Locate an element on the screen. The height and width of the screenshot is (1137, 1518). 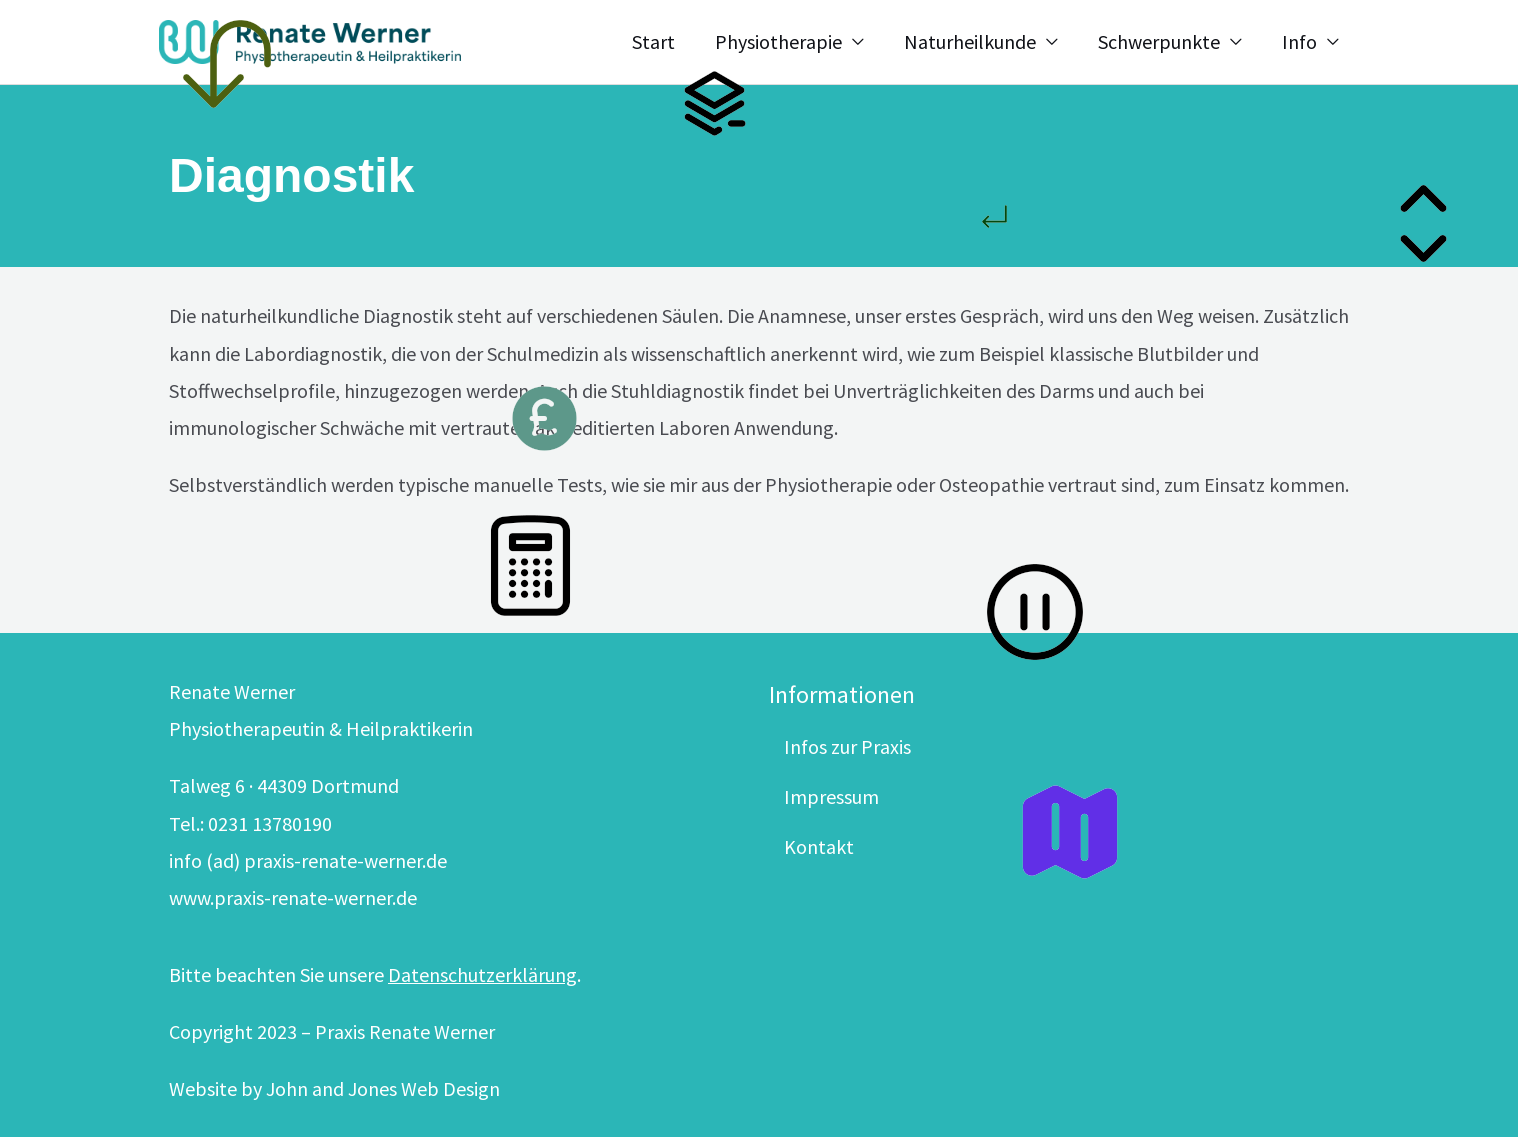
pause media playback is located at coordinates (1035, 612).